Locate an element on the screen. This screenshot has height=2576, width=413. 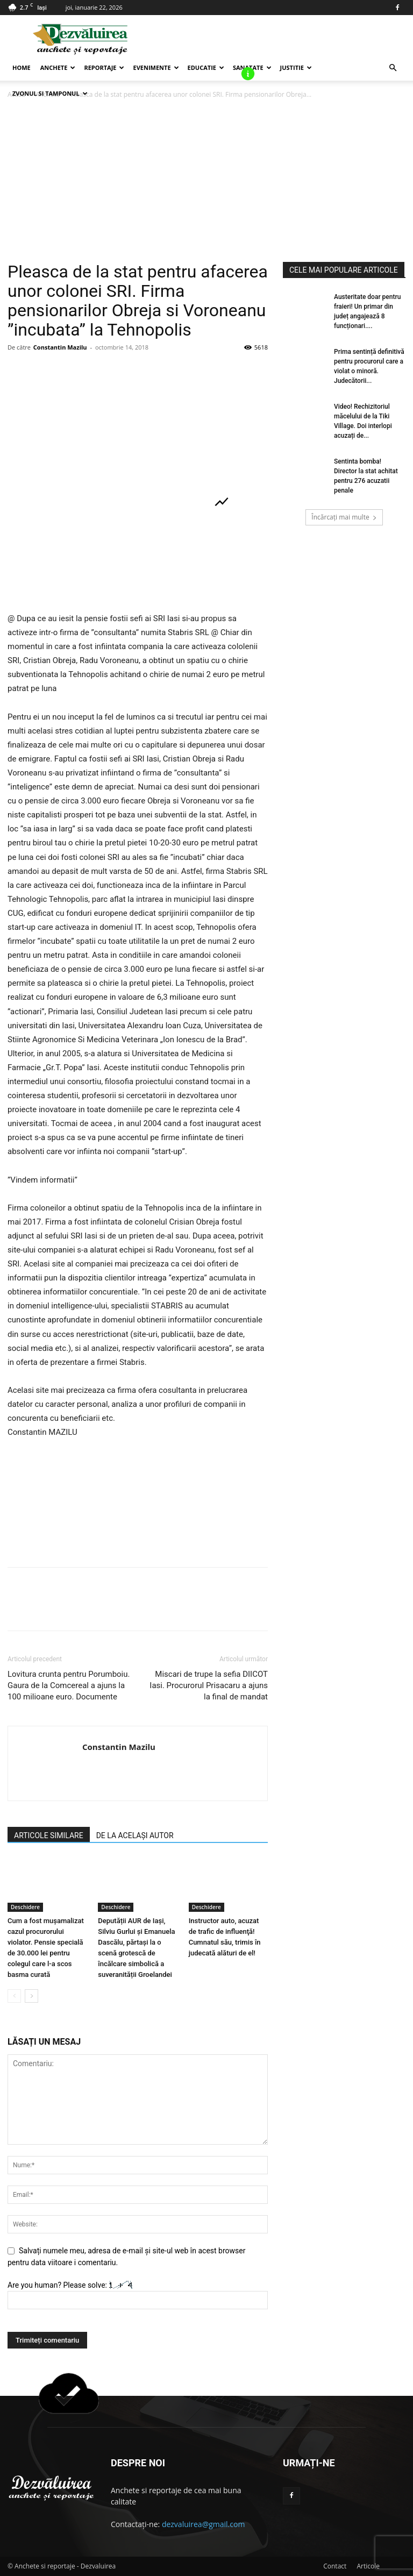
file successfully synced to cloud is located at coordinates (69, 2393).